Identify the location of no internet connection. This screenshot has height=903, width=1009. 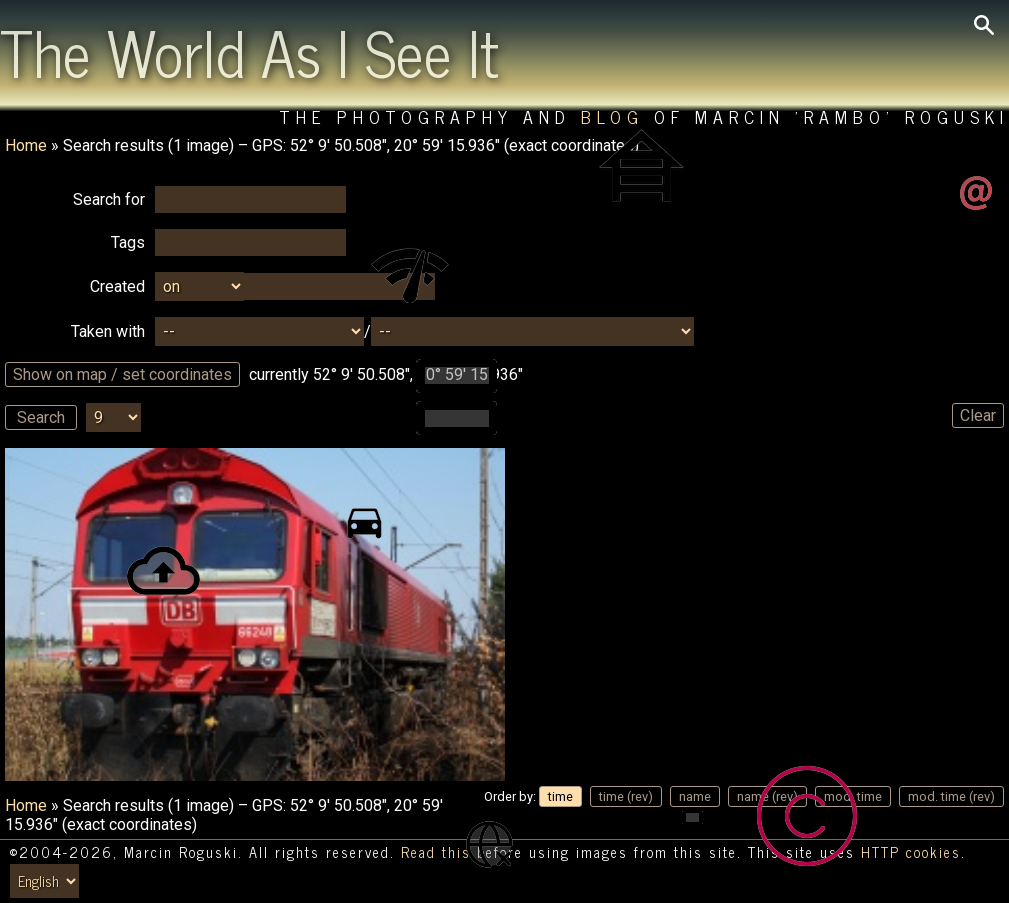
(489, 844).